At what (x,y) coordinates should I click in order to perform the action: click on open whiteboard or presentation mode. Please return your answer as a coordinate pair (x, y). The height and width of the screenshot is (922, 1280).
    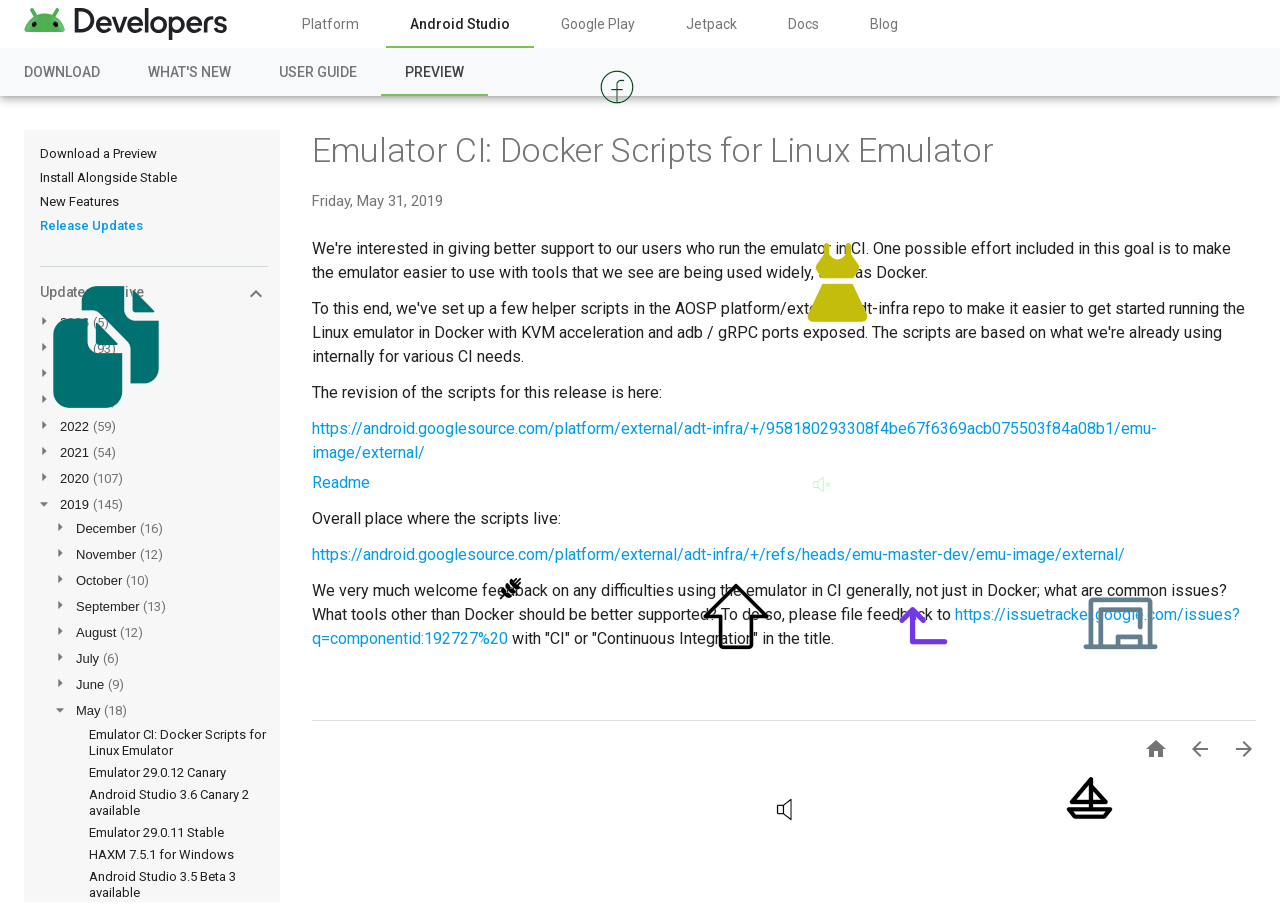
    Looking at the image, I should click on (1120, 624).